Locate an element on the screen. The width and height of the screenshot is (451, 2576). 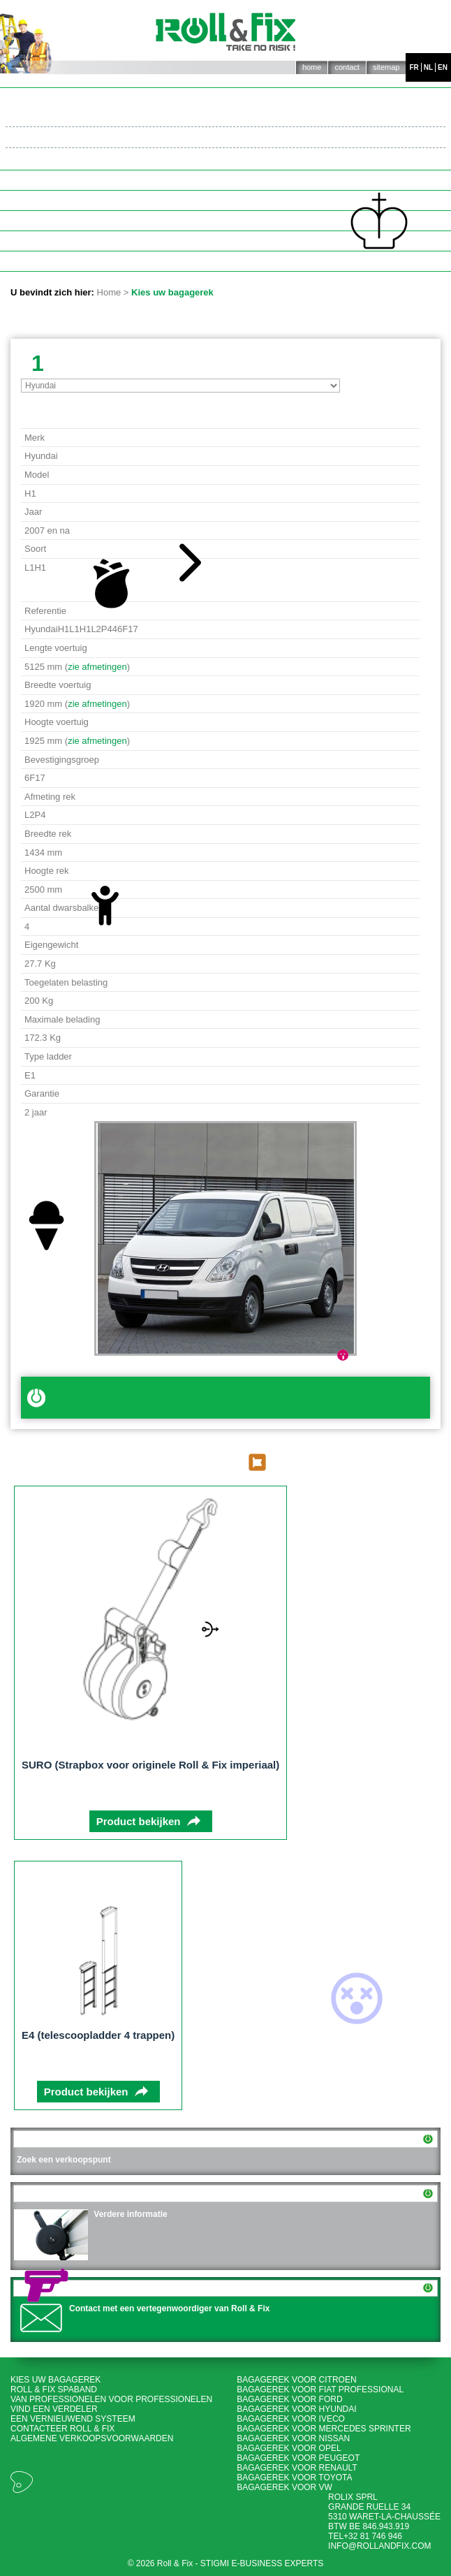
navigate to the next item or page is located at coordinates (190, 562).